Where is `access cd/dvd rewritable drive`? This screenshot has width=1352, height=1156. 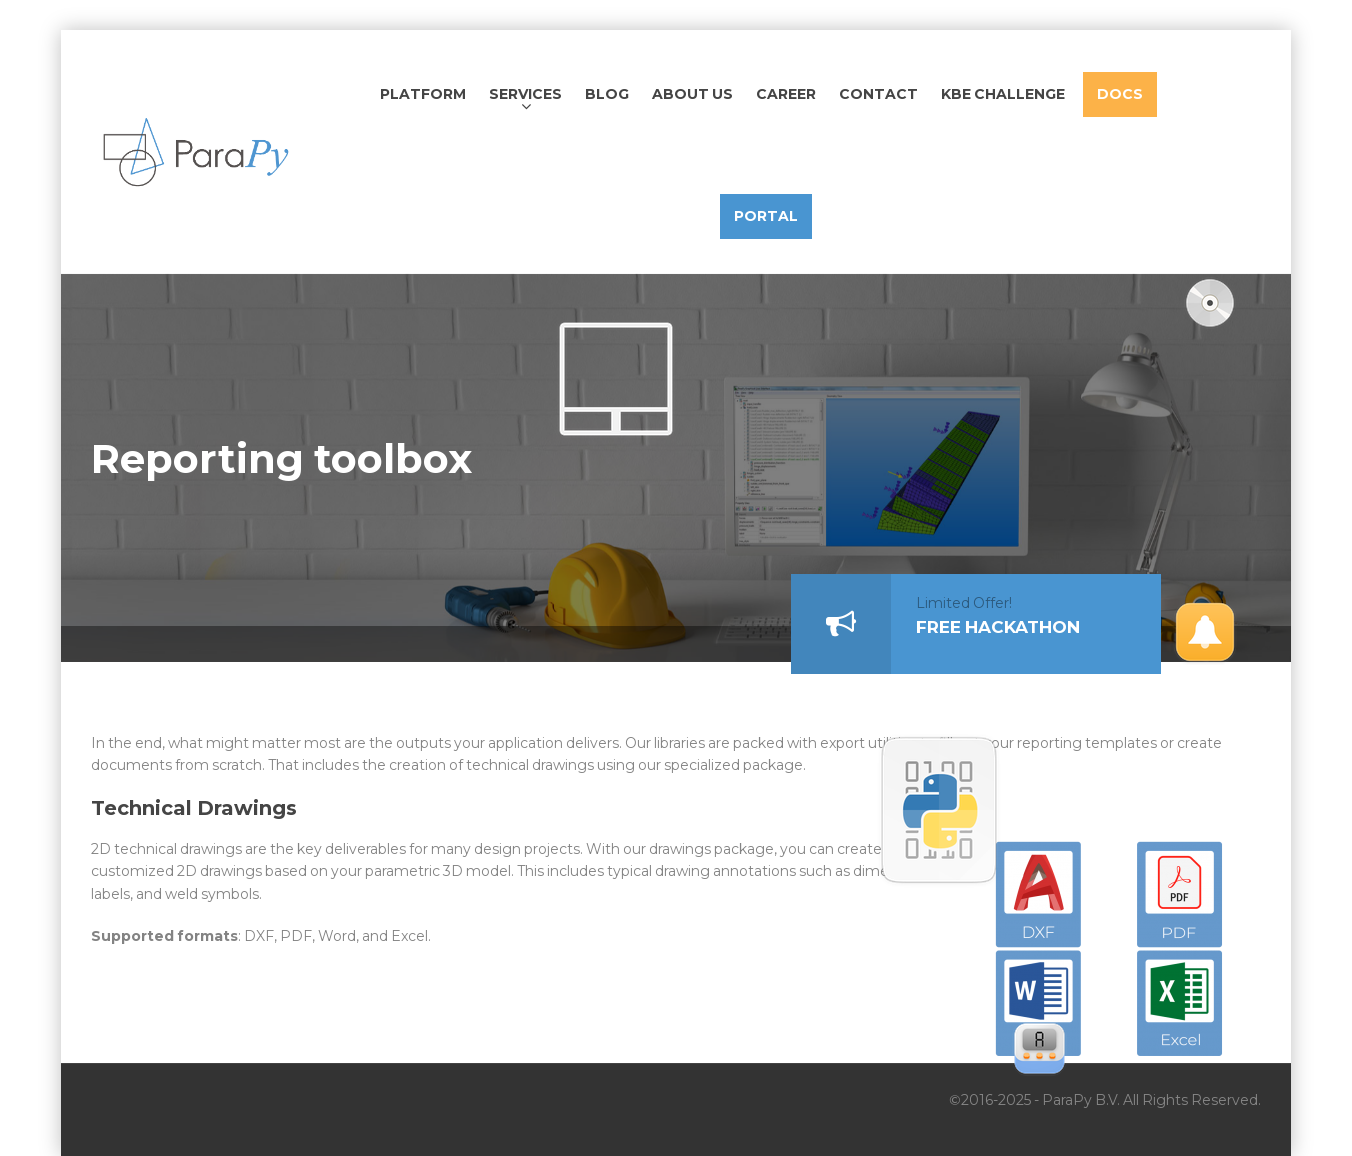
access cd/dvd rewritable drive is located at coordinates (1210, 303).